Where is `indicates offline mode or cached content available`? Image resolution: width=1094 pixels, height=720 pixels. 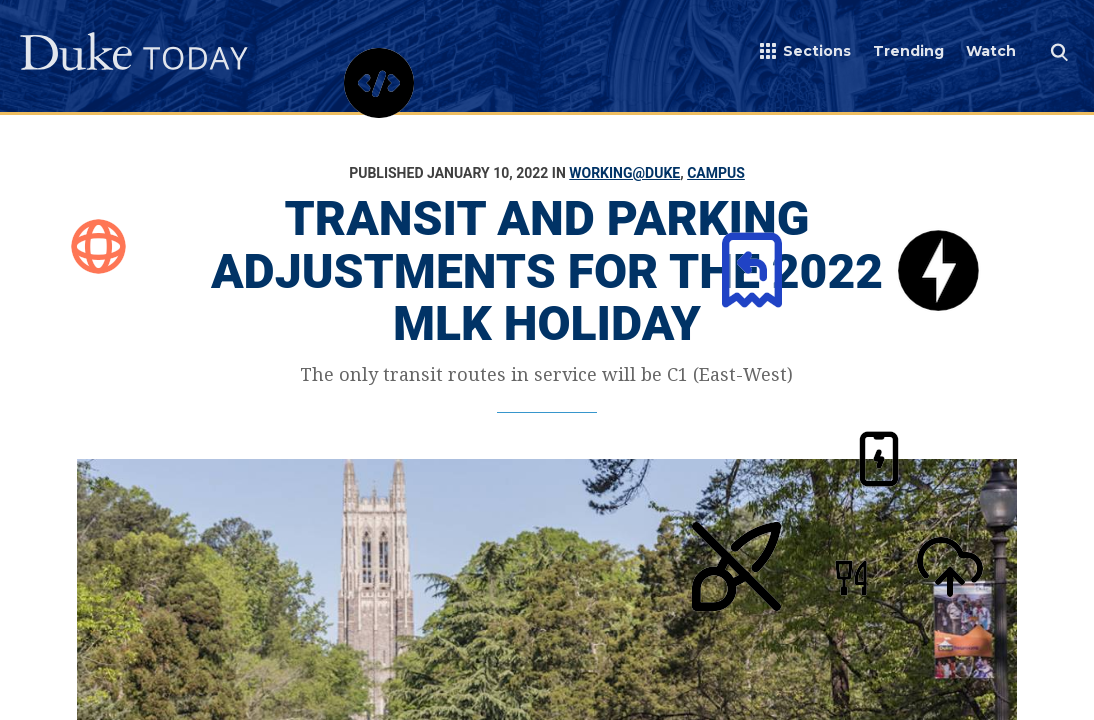 indicates offline mode or cached content available is located at coordinates (938, 270).